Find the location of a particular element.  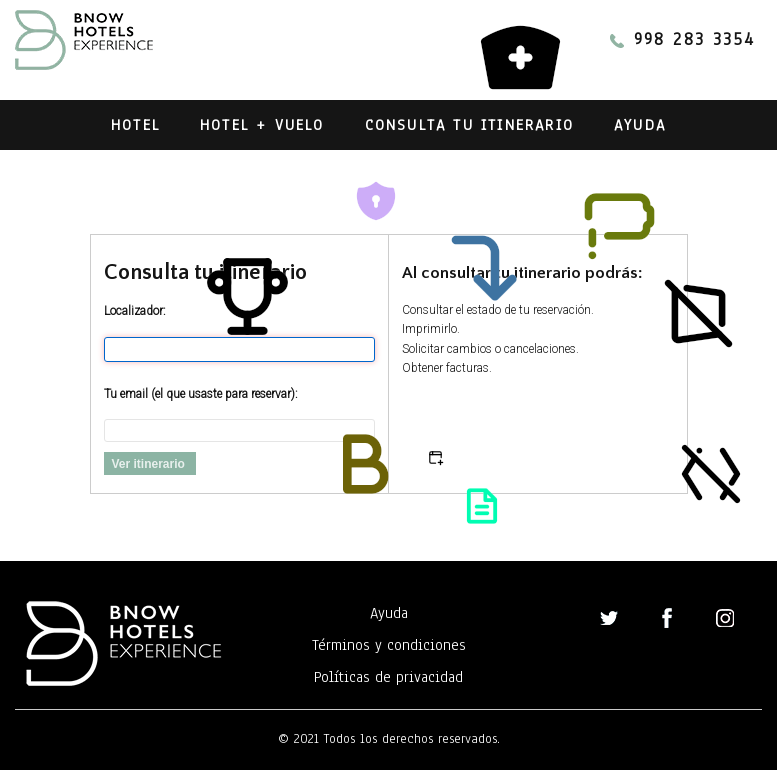

view achievements or awards is located at coordinates (247, 294).